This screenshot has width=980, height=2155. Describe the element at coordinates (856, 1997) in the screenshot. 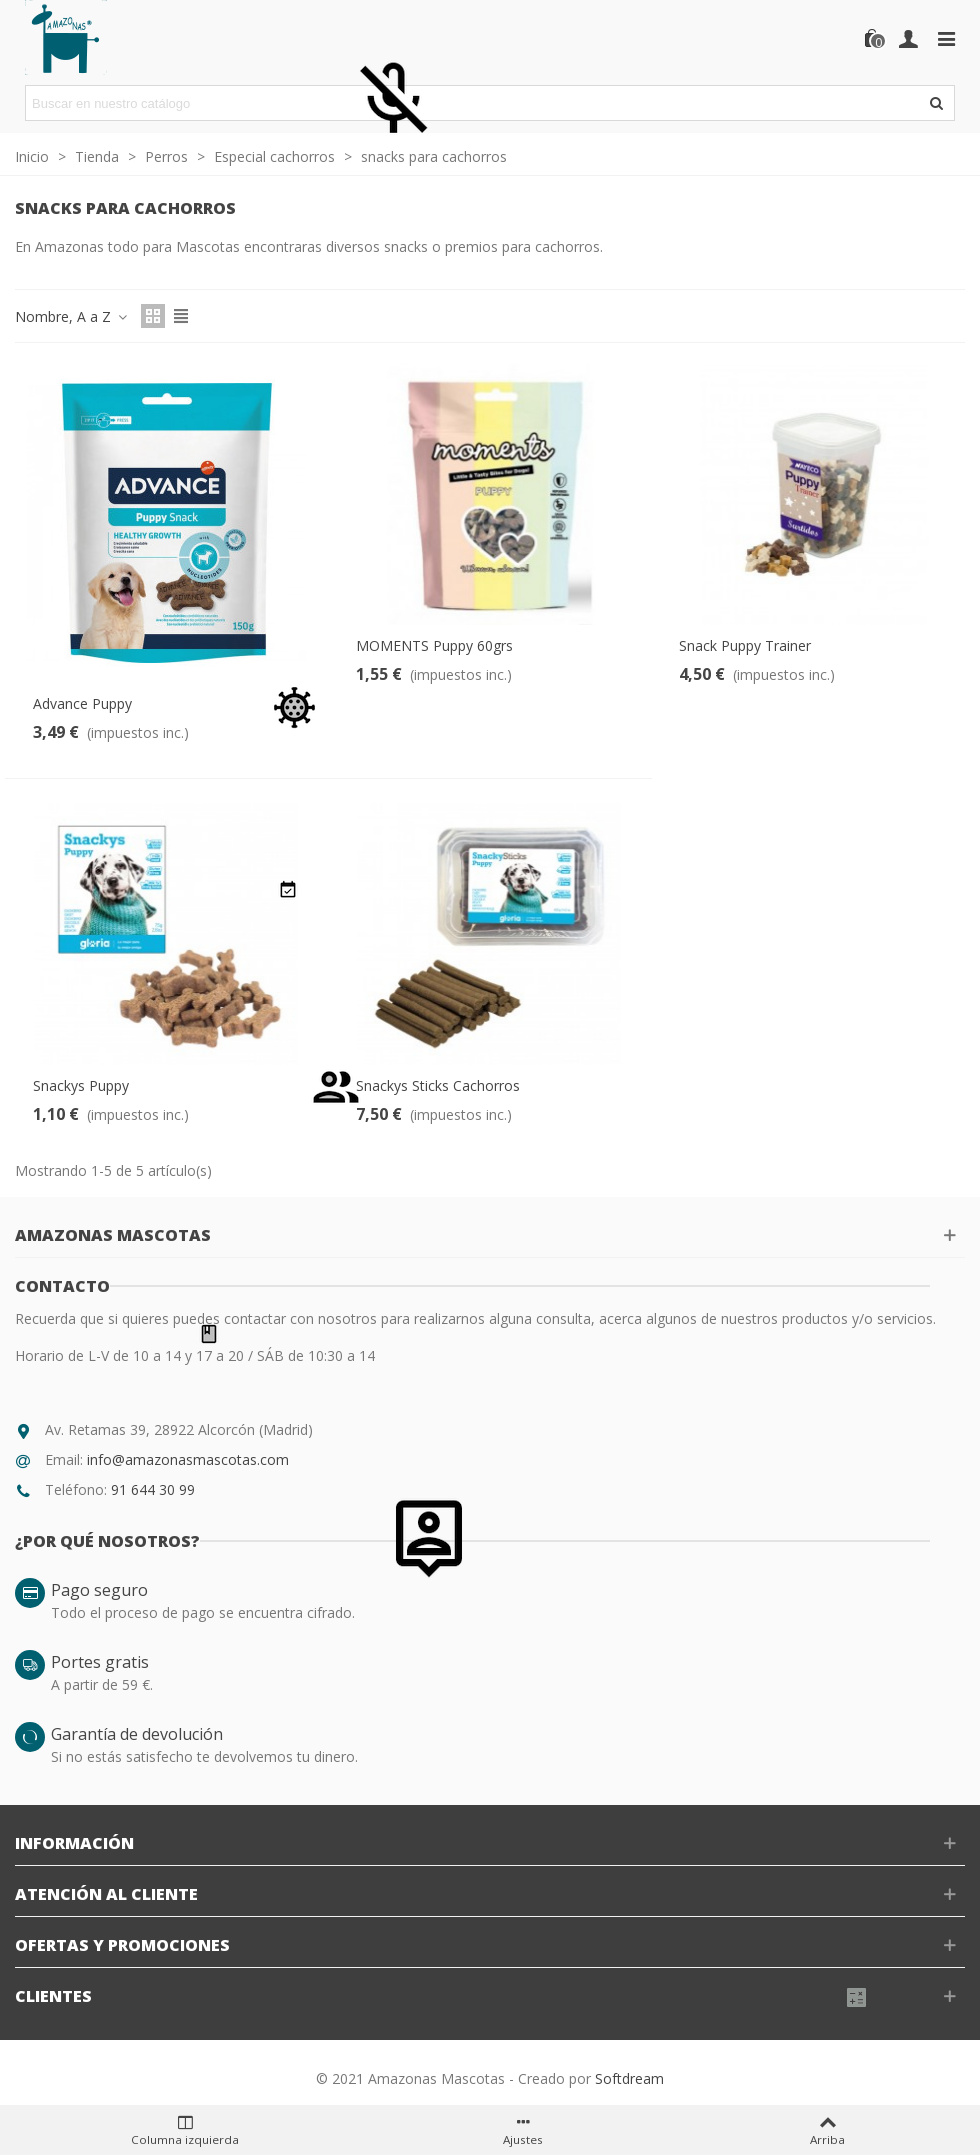

I see `open calculator or math tools` at that location.